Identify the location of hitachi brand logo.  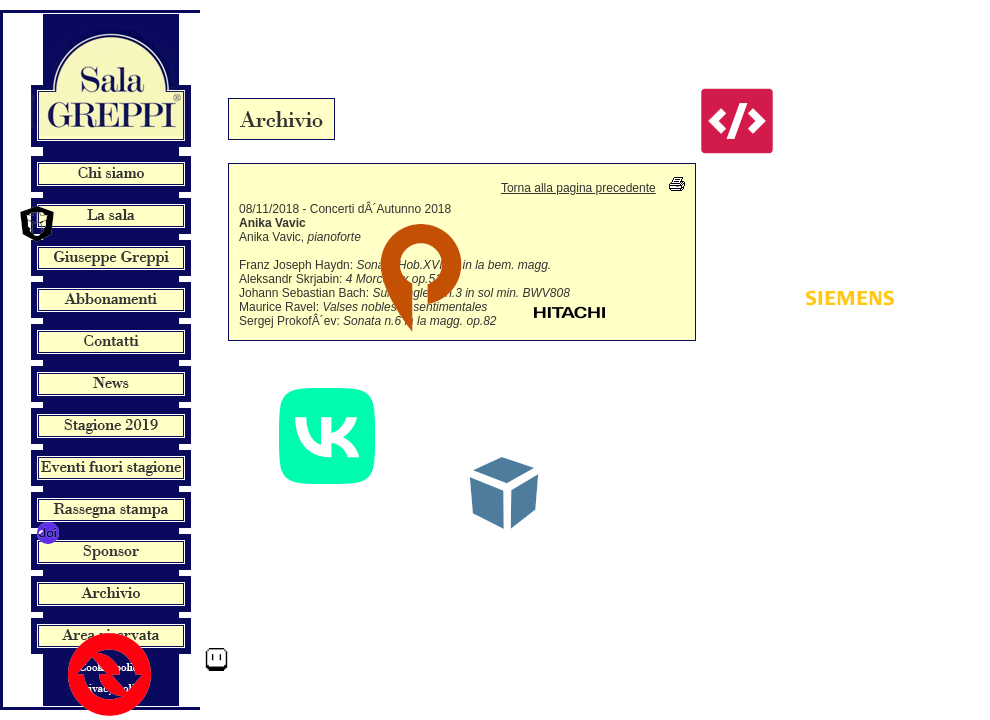
(569, 312).